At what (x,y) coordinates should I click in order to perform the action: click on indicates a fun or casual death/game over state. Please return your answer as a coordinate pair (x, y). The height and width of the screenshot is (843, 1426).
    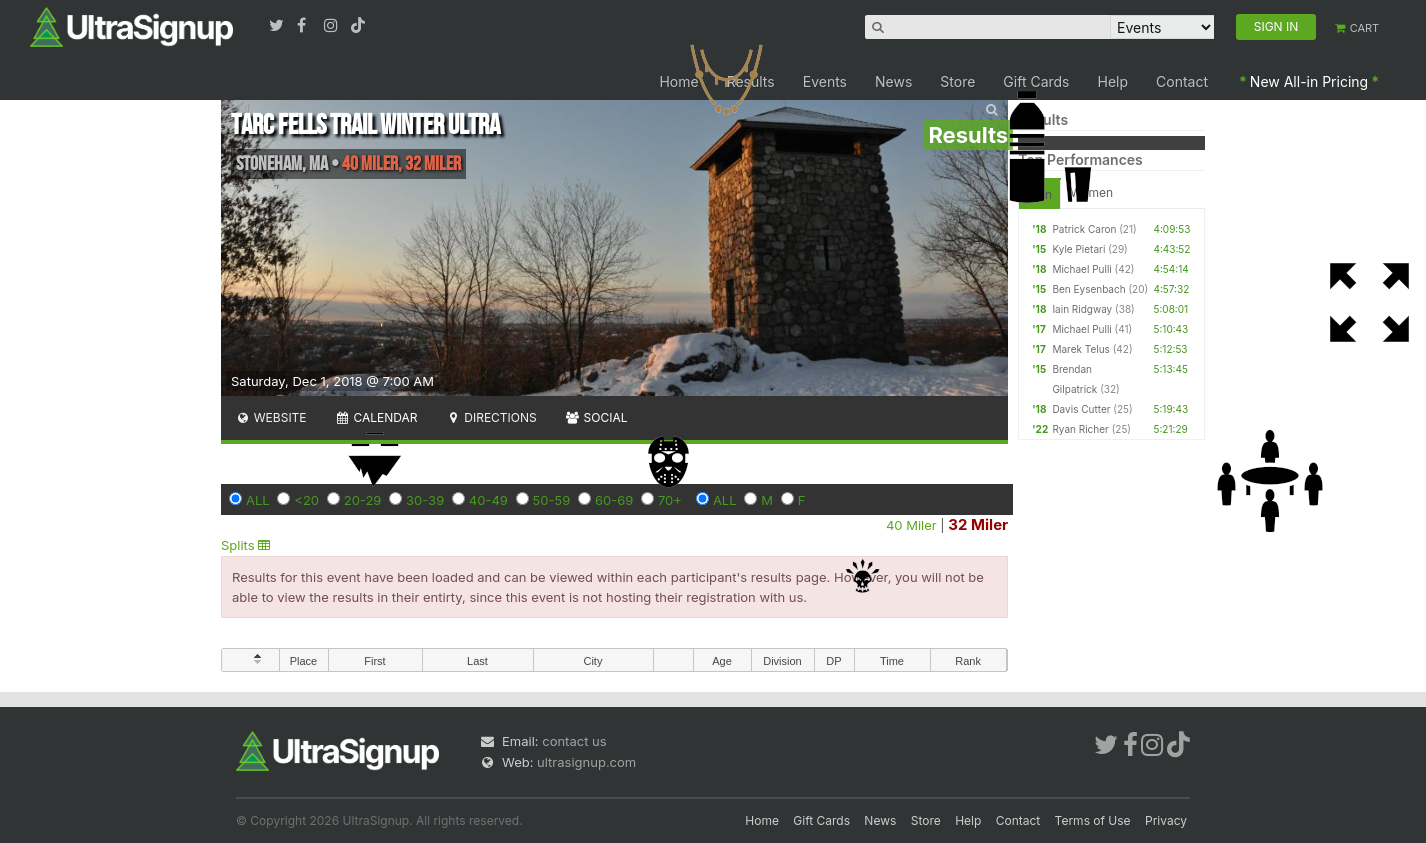
    Looking at the image, I should click on (862, 575).